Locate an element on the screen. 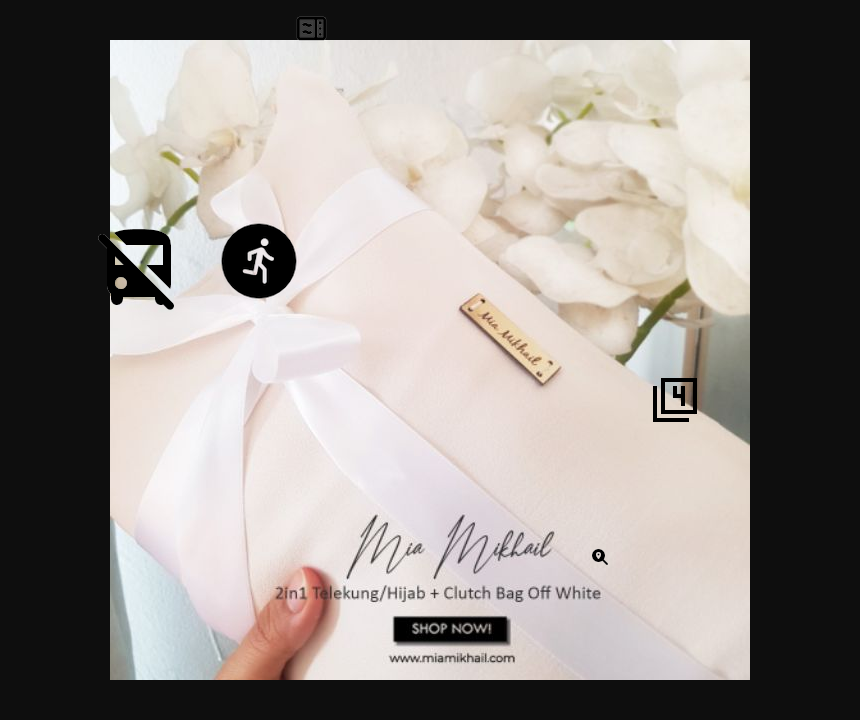  select filter option 4 is located at coordinates (675, 400).